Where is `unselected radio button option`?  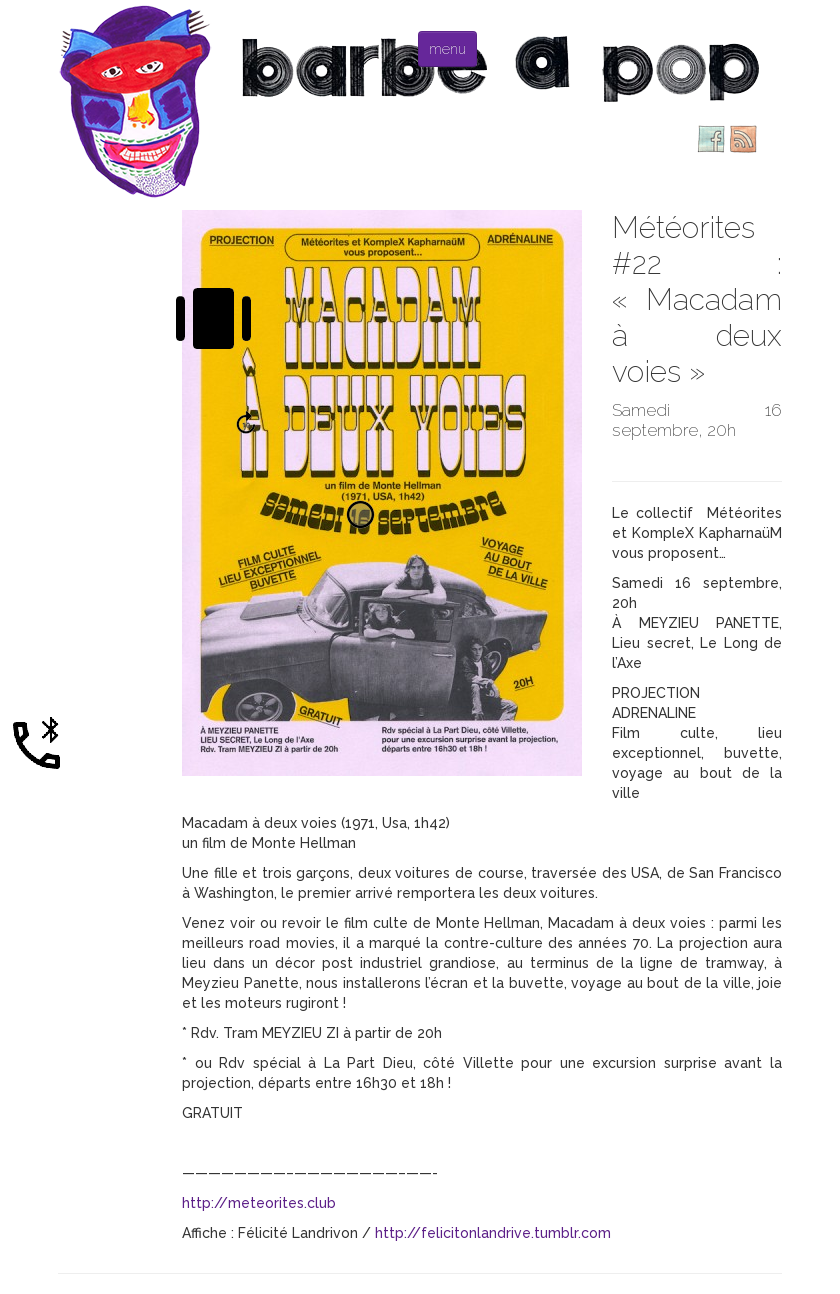
unselected radio button option is located at coordinates (360, 514).